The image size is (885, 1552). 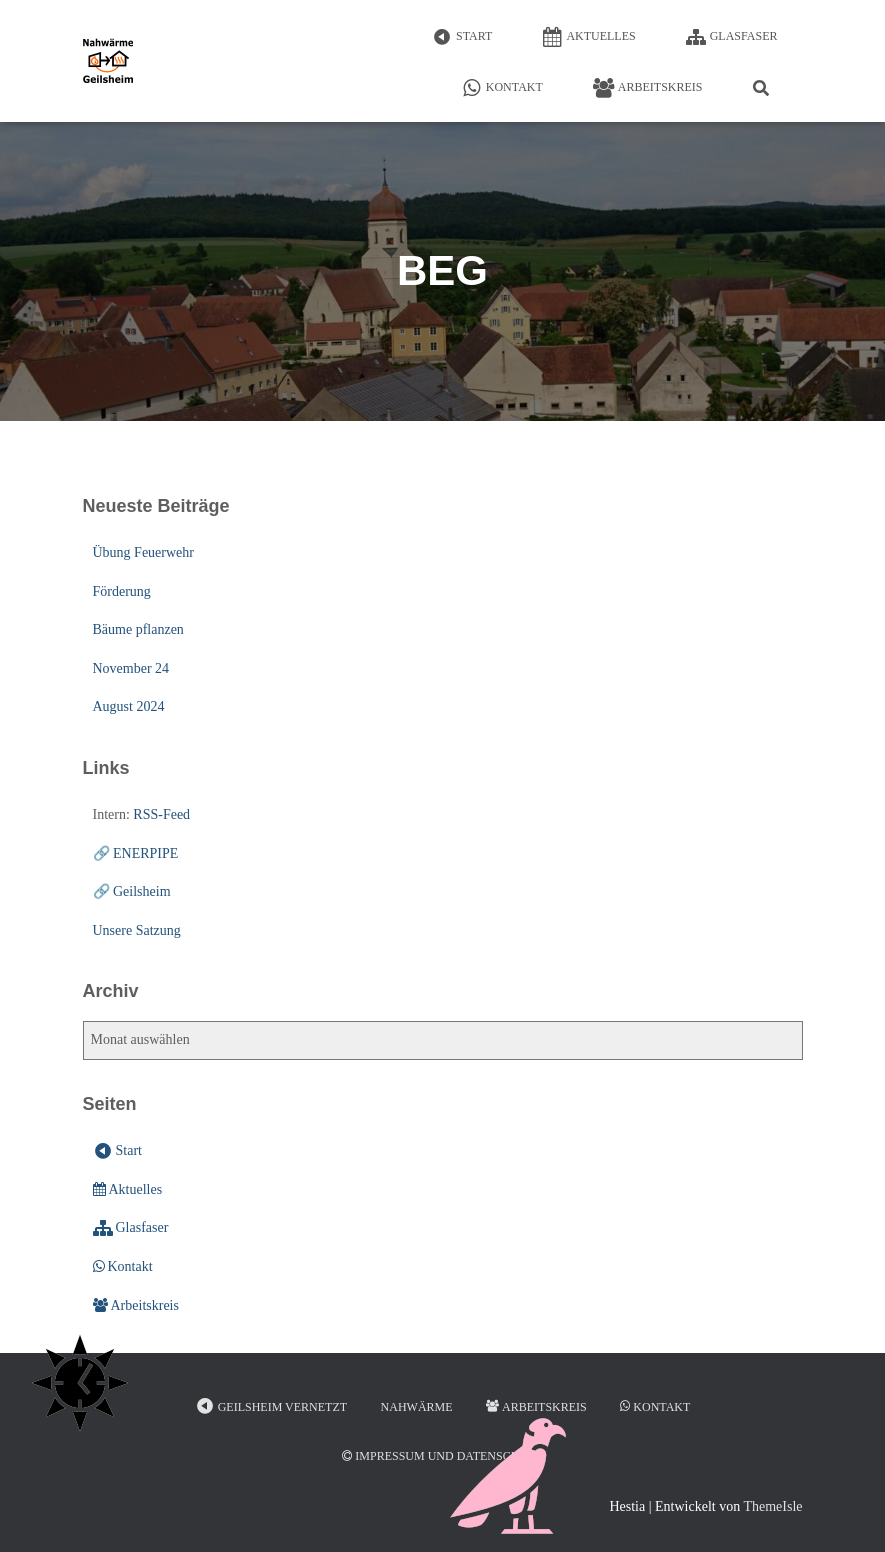 I want to click on egyptian-themed game element or character, so click(x=508, y=1476).